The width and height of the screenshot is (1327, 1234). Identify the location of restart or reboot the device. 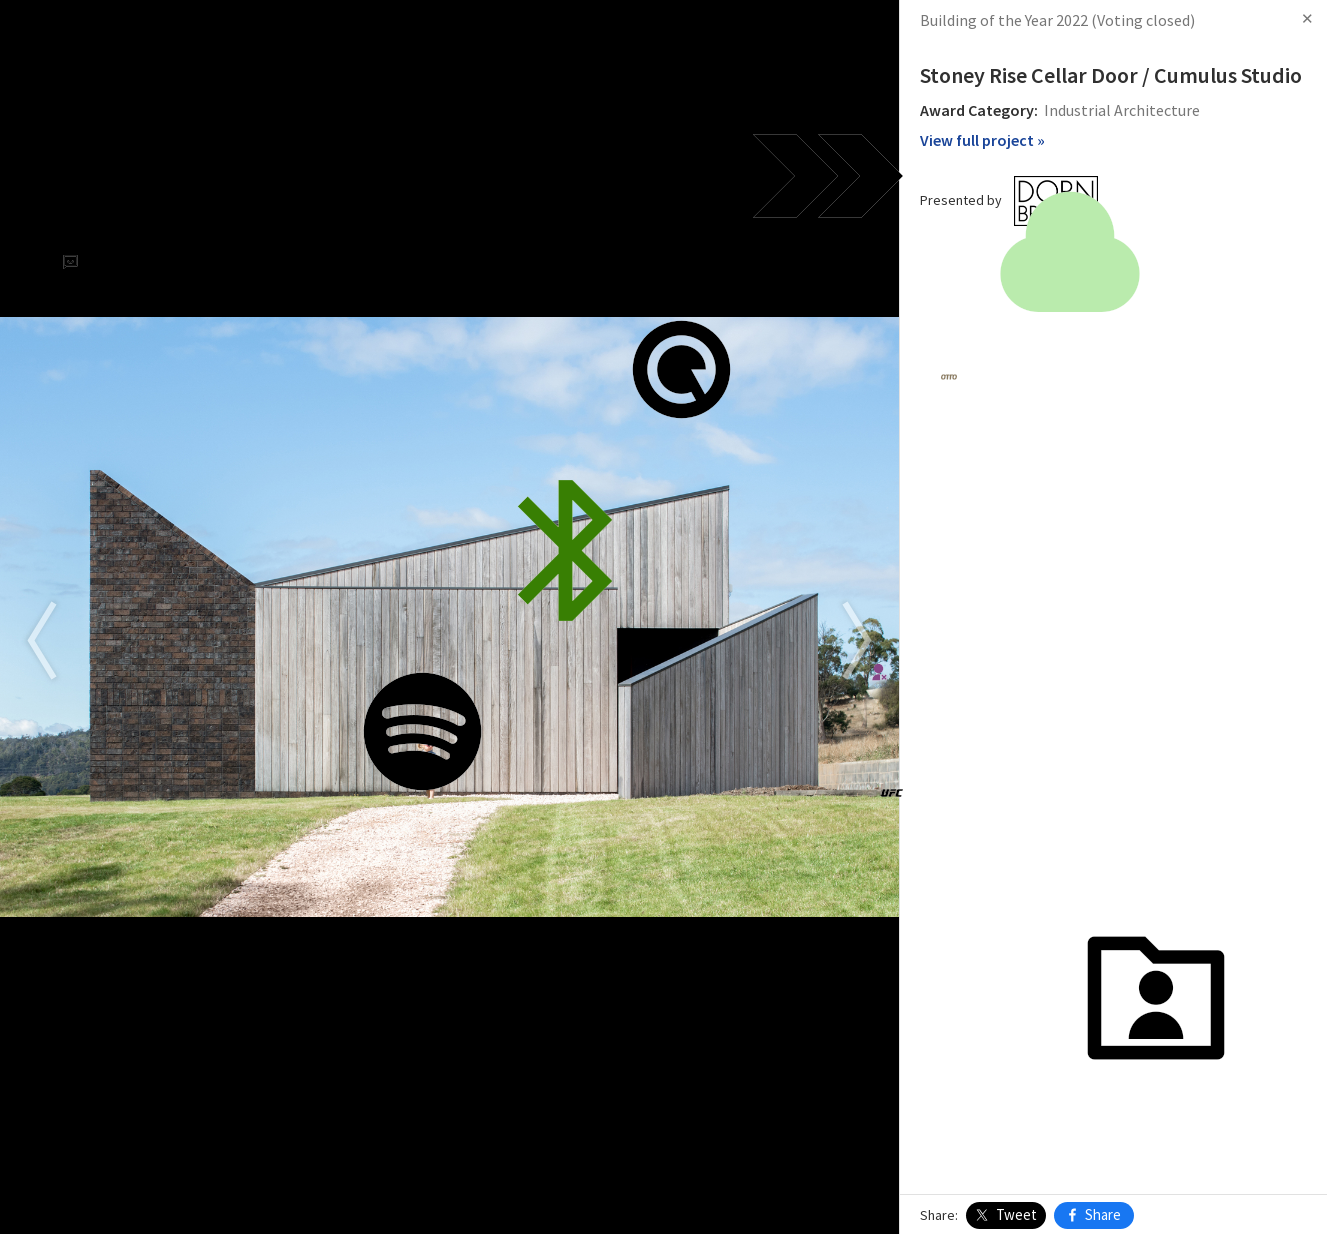
(681, 369).